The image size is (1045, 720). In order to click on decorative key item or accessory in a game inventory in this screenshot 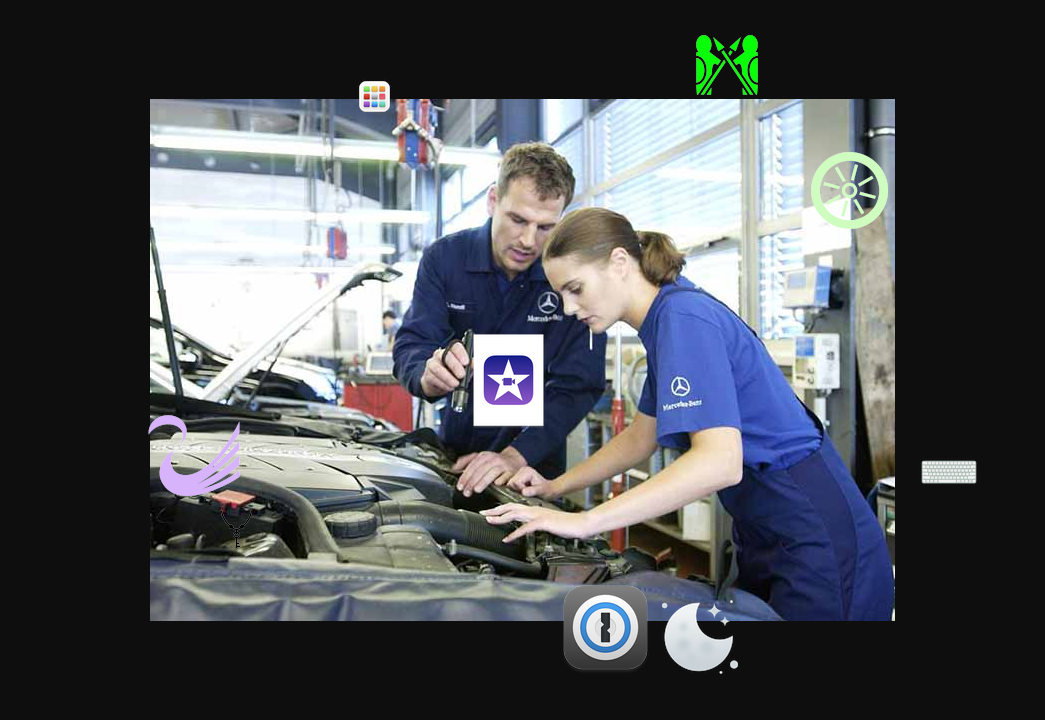, I will do `click(236, 529)`.